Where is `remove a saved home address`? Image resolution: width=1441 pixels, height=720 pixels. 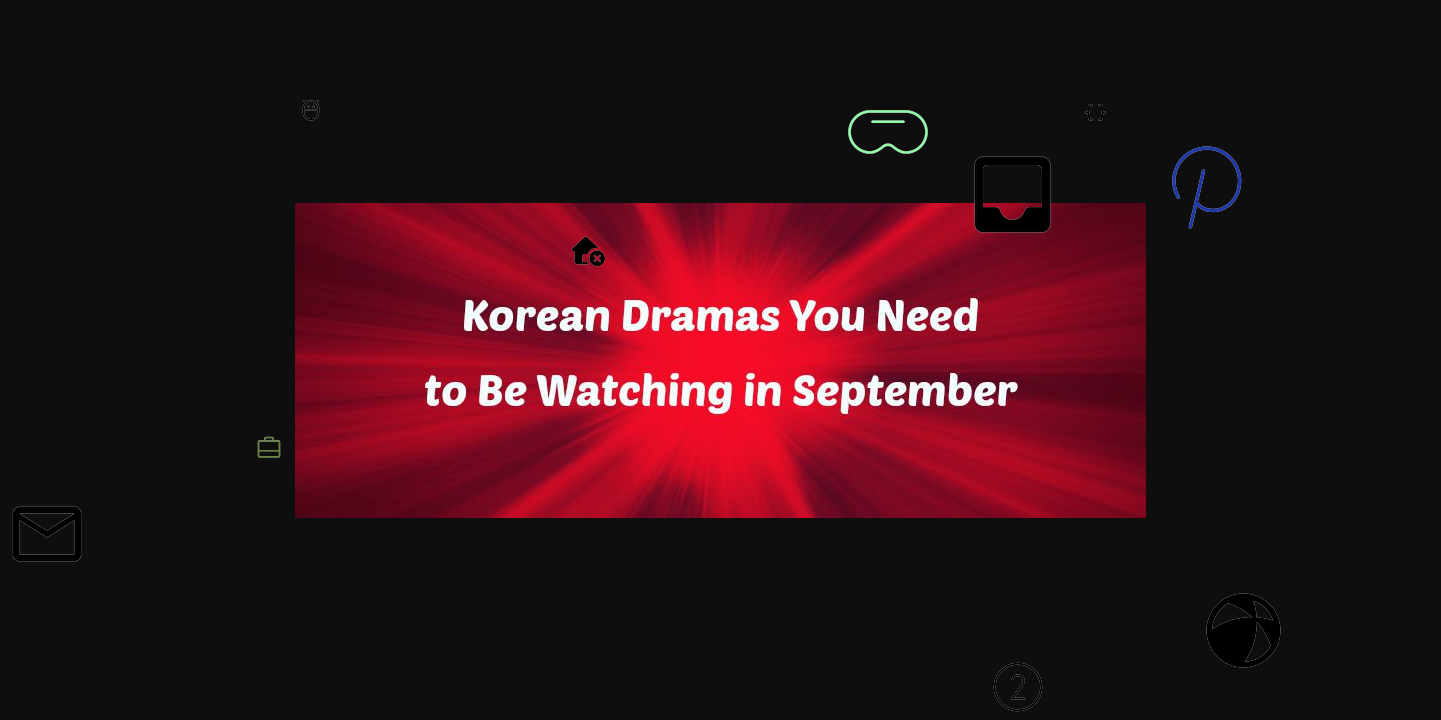 remove a saved home address is located at coordinates (587, 250).